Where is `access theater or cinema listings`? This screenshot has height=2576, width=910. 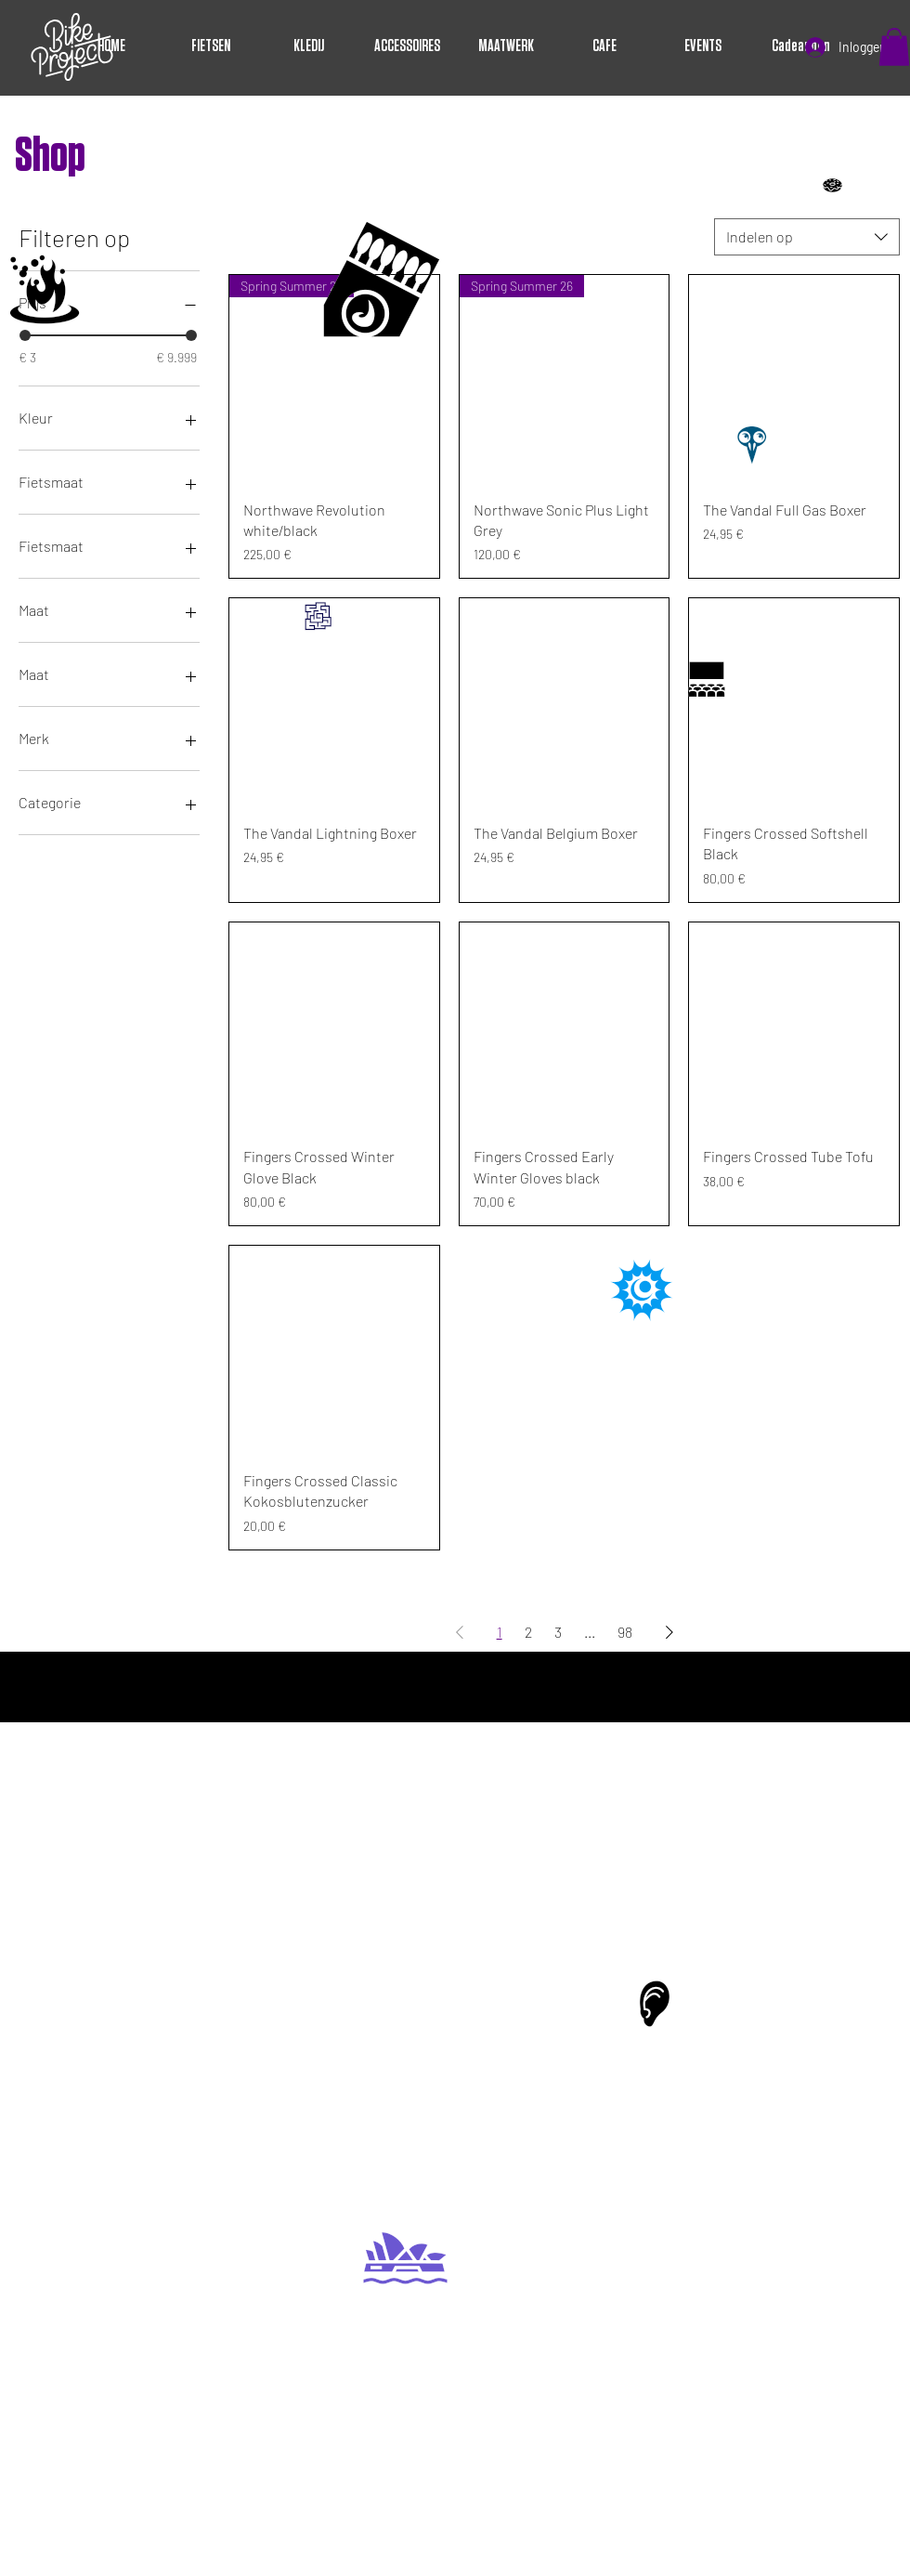 access theater or cinema listings is located at coordinates (707, 679).